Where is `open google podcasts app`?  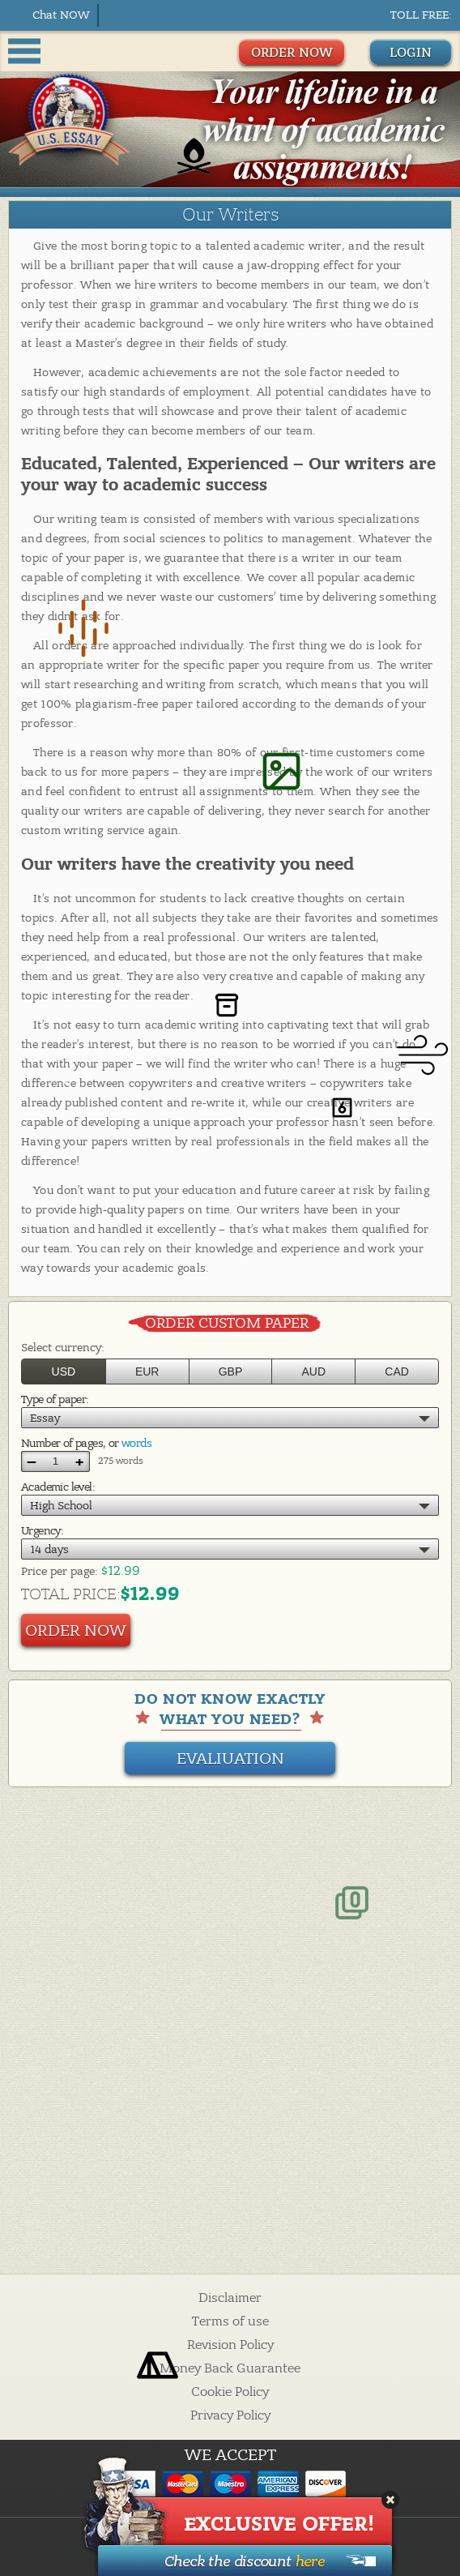
open google podcasts app is located at coordinates (83, 628).